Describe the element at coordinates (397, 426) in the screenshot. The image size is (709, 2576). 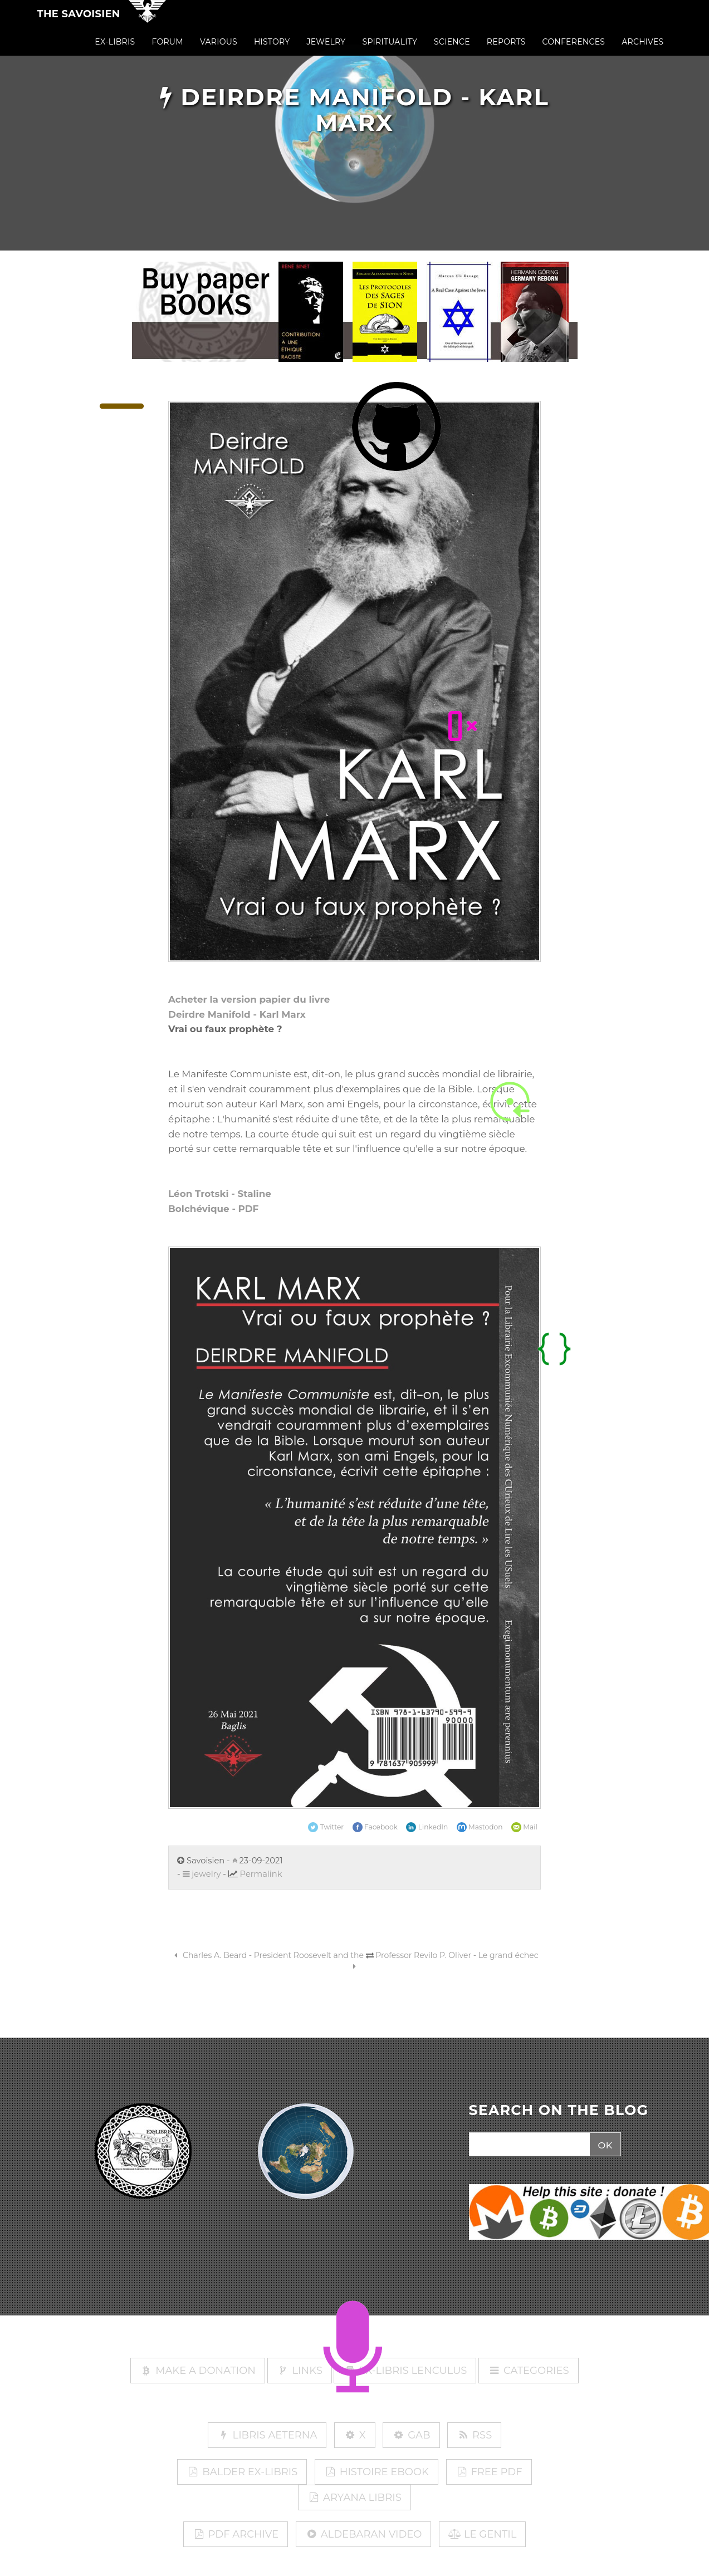
I see `open GitHub repository` at that location.